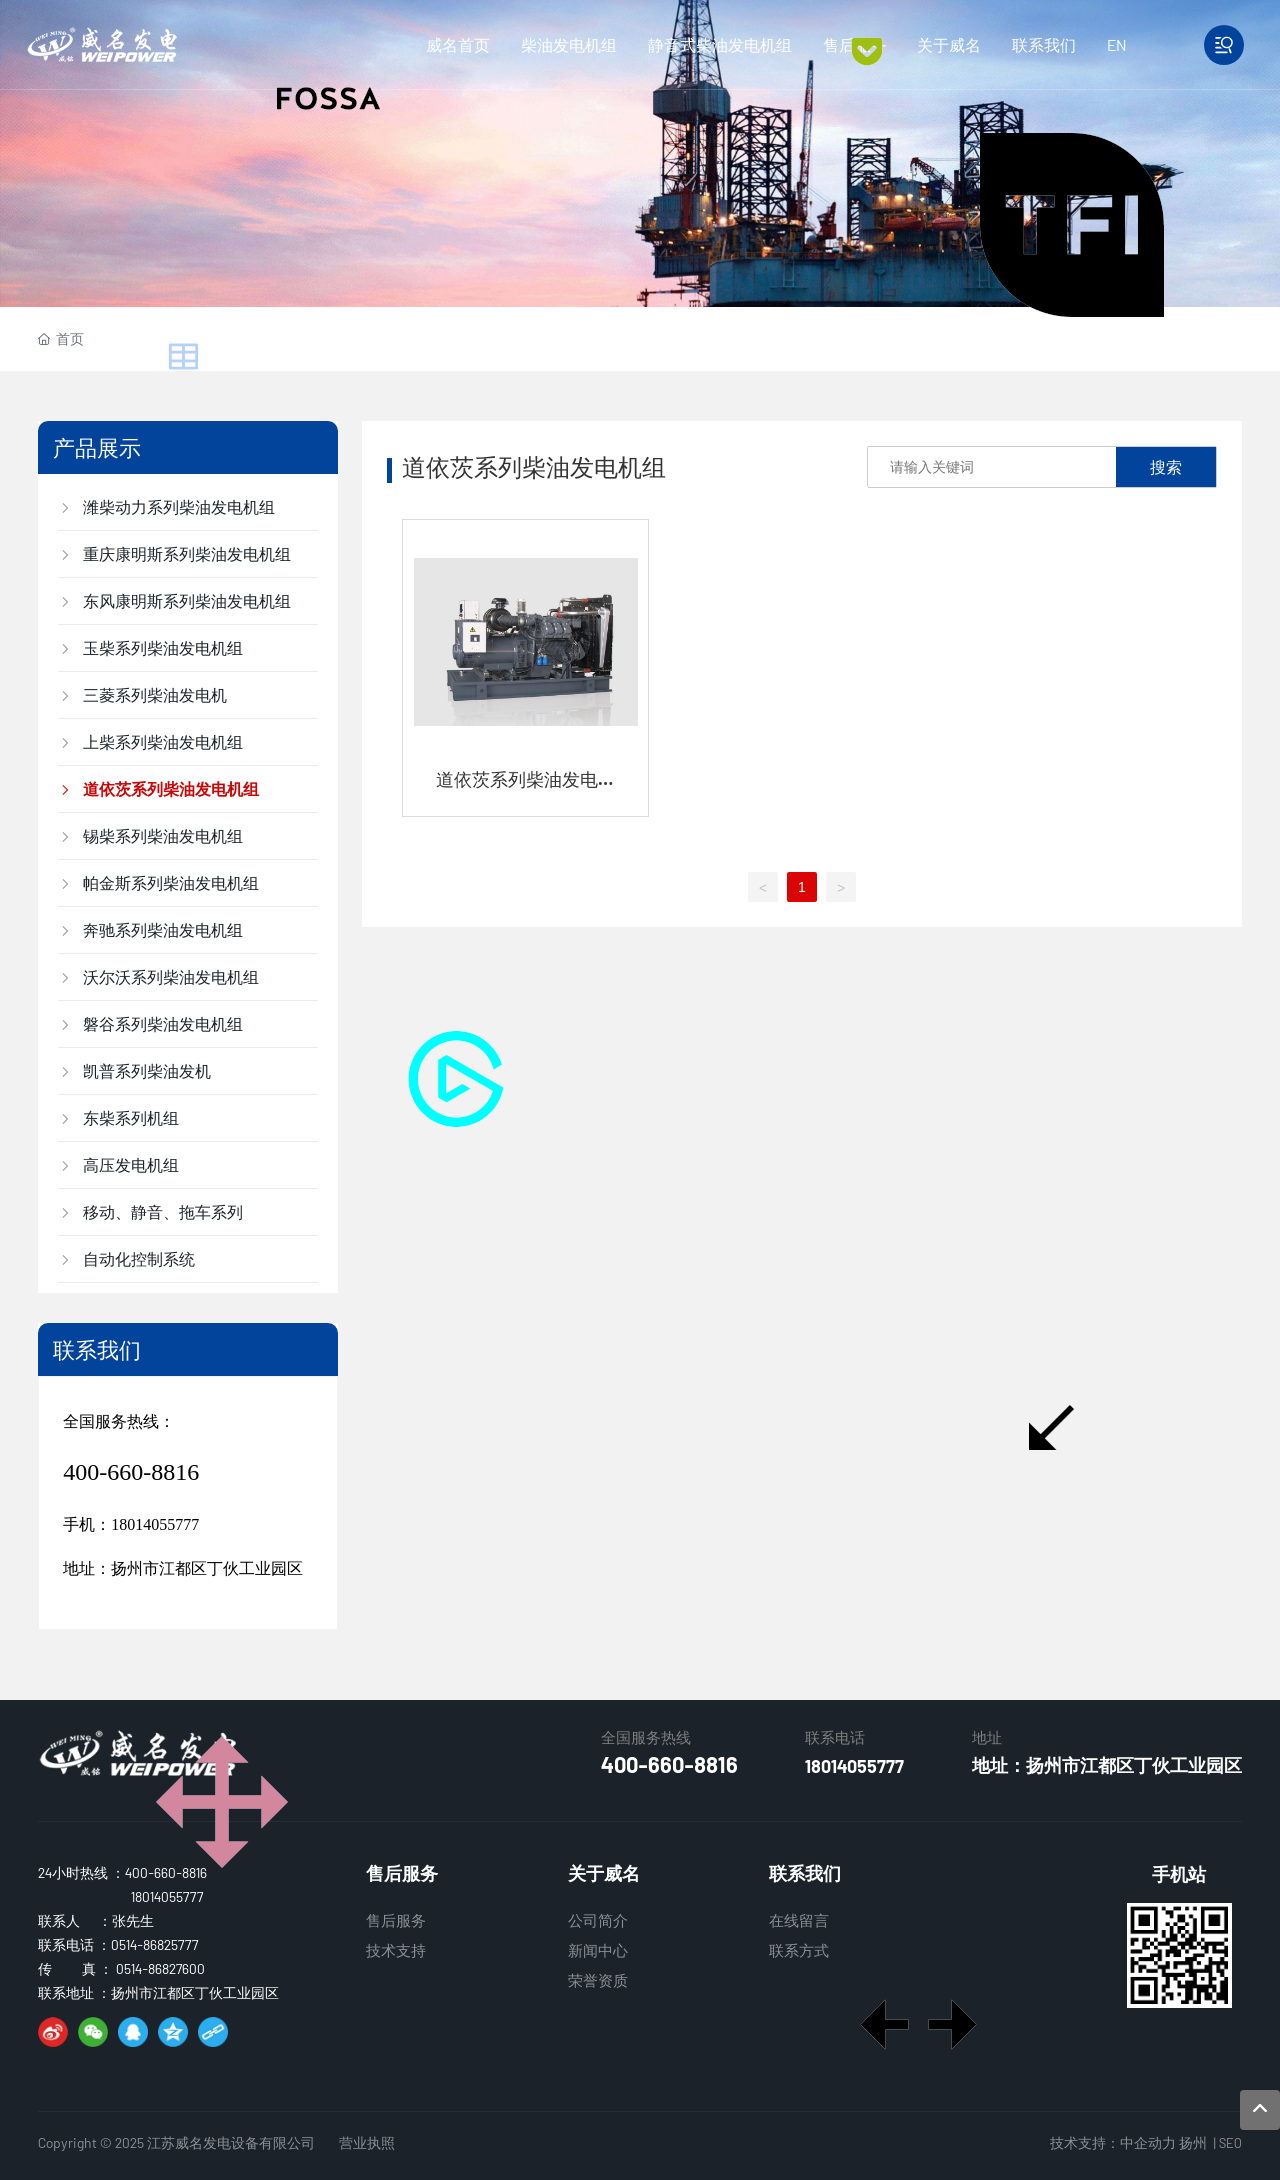  What do you see at coordinates (222, 1802) in the screenshot?
I see `drag to reposition element` at bounding box center [222, 1802].